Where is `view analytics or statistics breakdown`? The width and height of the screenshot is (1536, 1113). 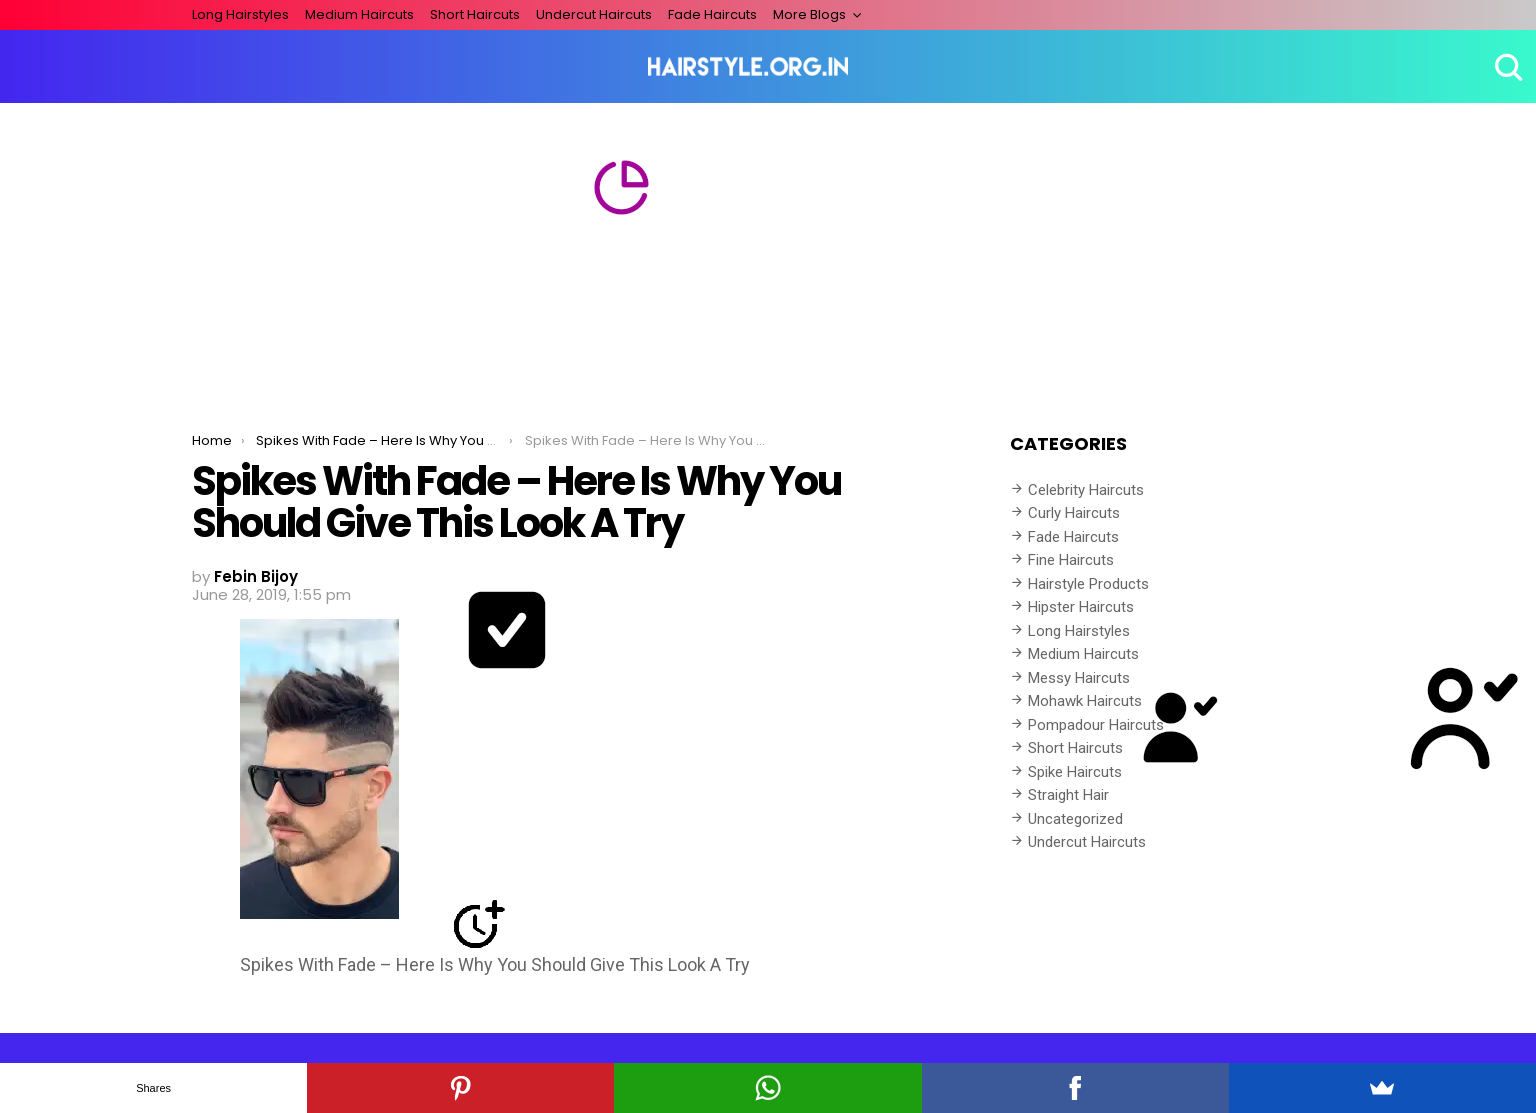 view analytics or statistics breakdown is located at coordinates (621, 187).